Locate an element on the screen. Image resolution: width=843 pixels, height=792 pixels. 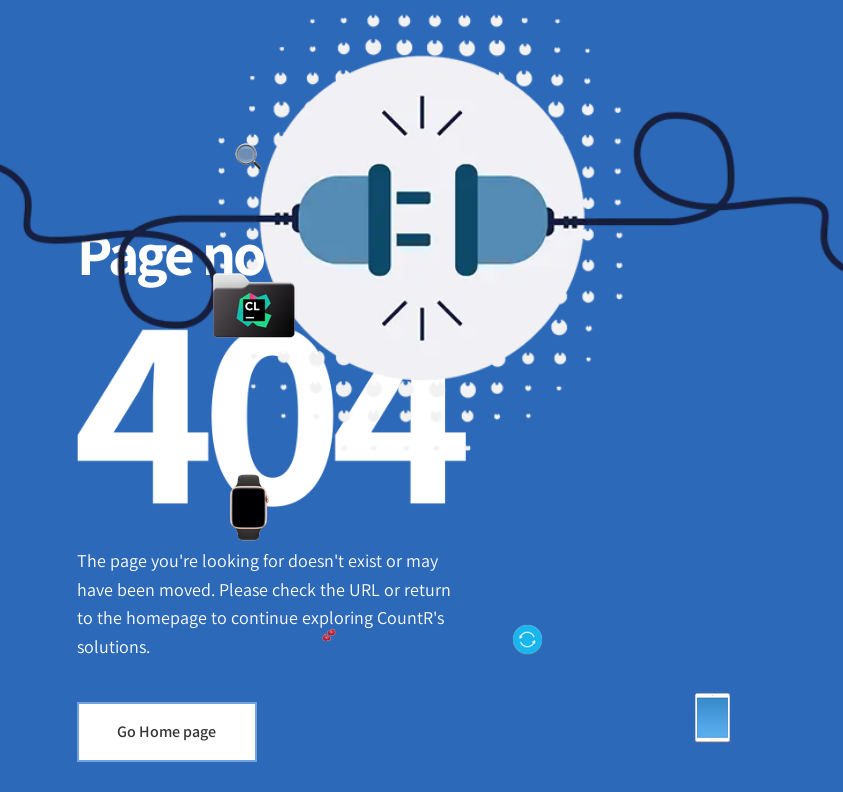
apple watch se device icon is located at coordinates (248, 507).